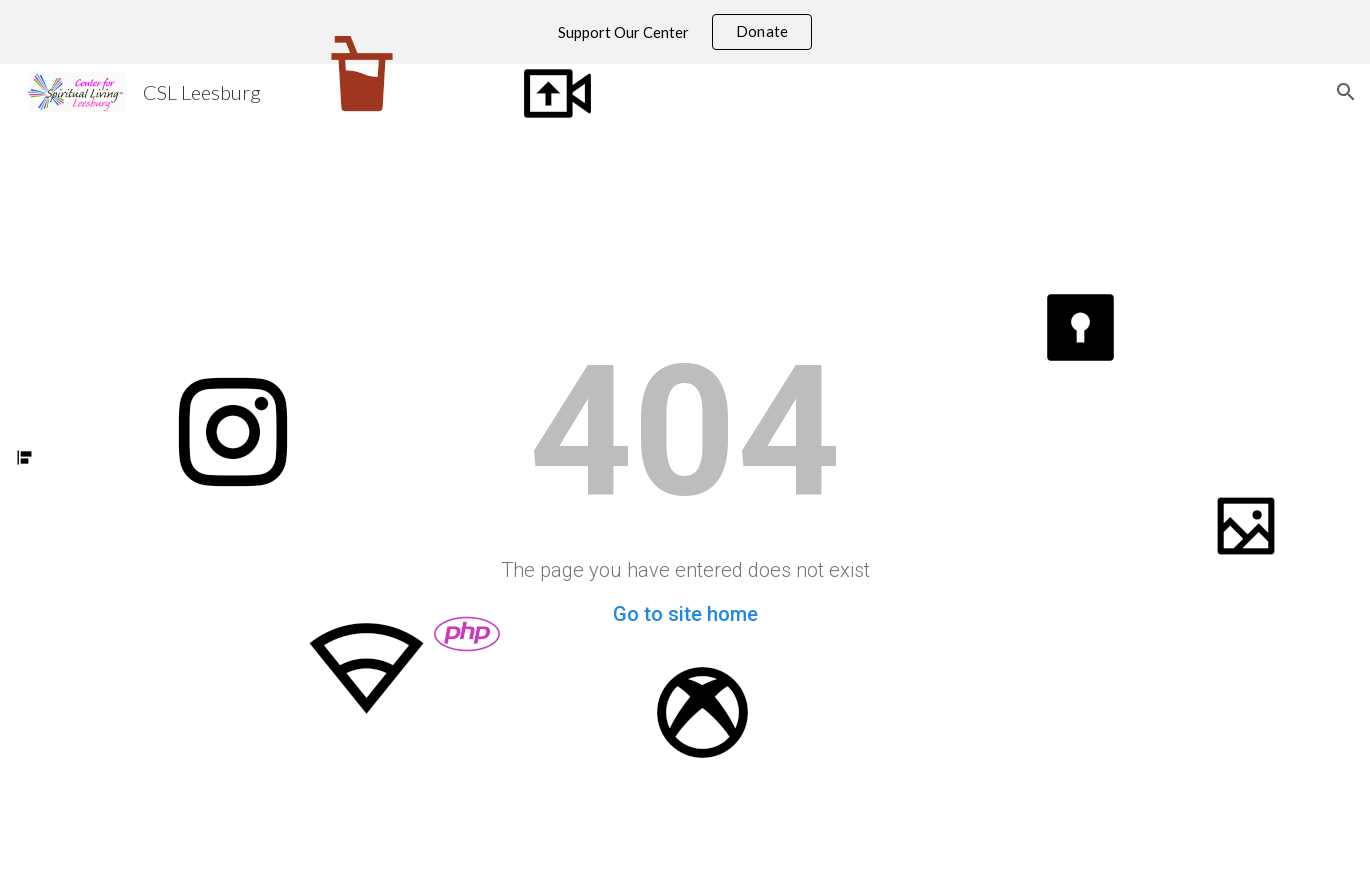 The width and height of the screenshot is (1370, 882). Describe the element at coordinates (1246, 526) in the screenshot. I see `view image or photo` at that location.